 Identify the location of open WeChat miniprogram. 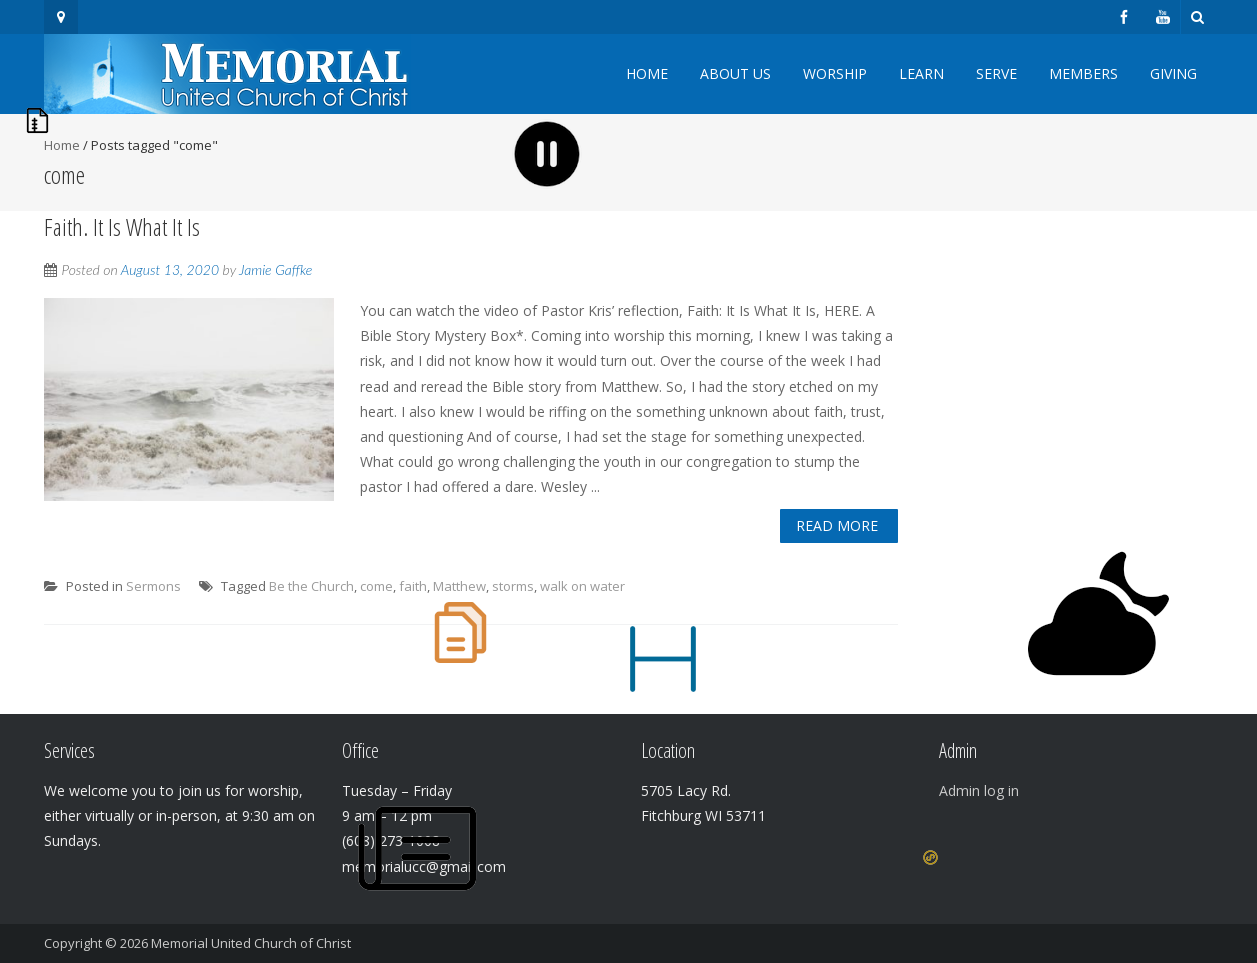
(930, 857).